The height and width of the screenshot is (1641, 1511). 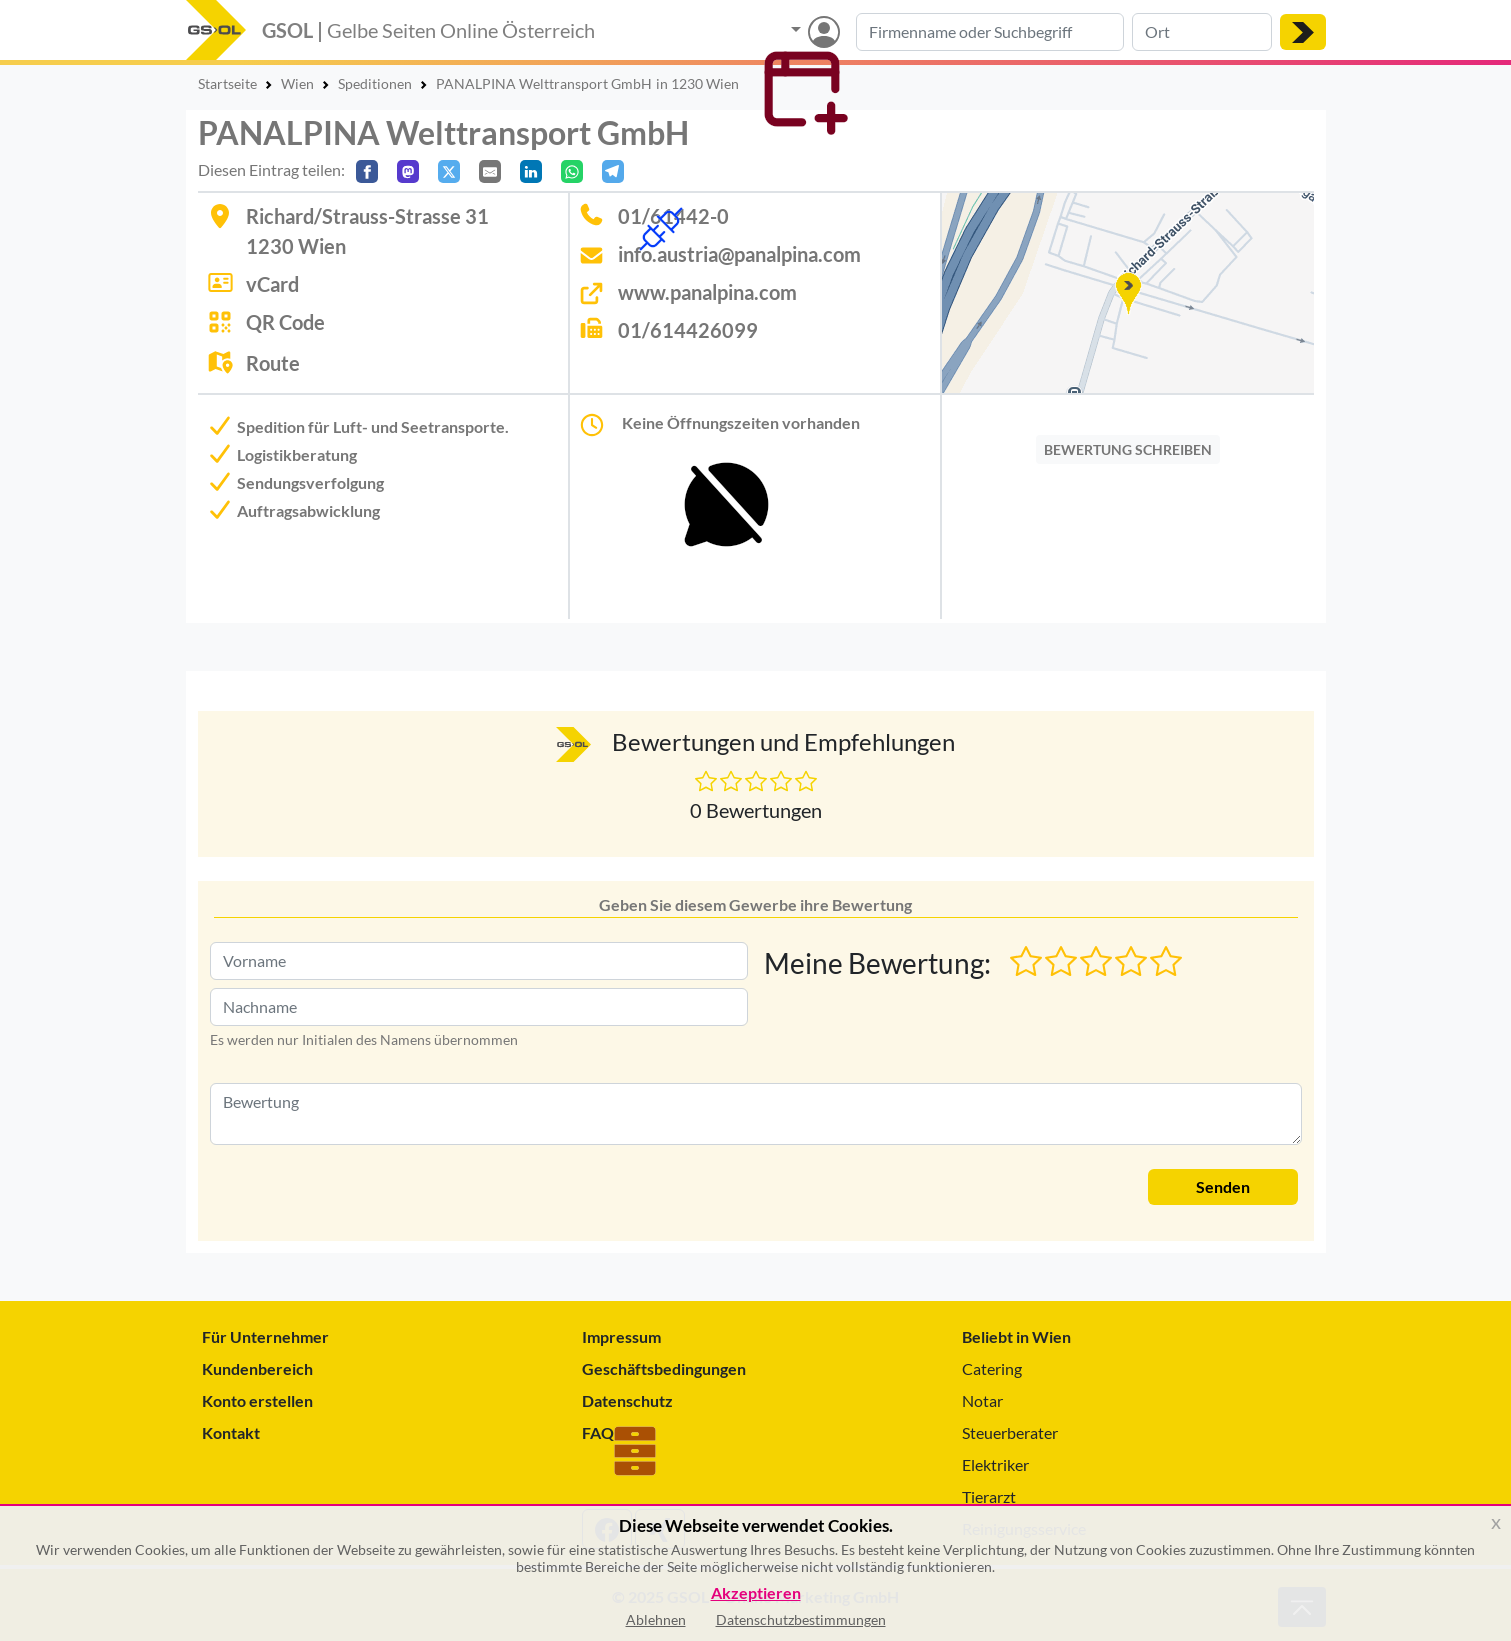 What do you see at coordinates (661, 229) in the screenshot?
I see `connect or establish a connection` at bounding box center [661, 229].